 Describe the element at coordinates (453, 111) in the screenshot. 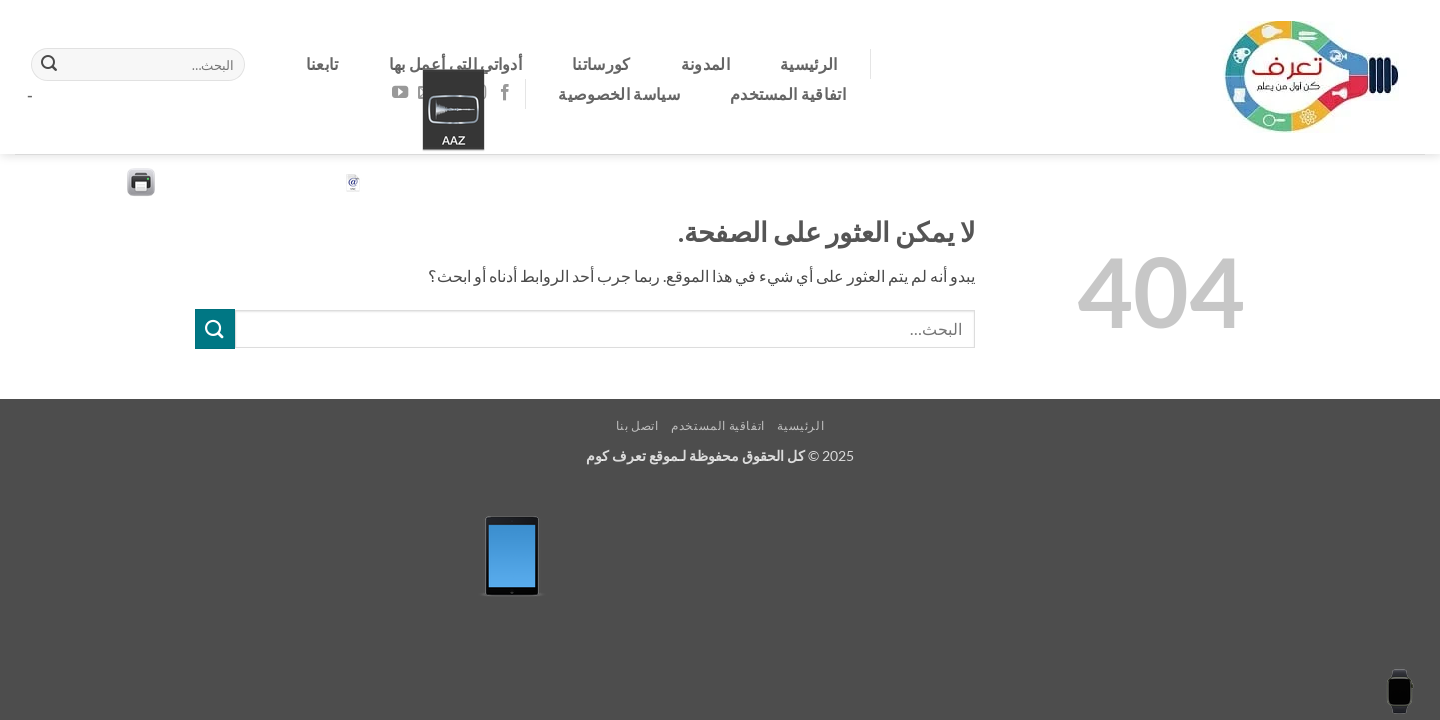

I see `audio analyzer or metering tool in GarageBand` at that location.